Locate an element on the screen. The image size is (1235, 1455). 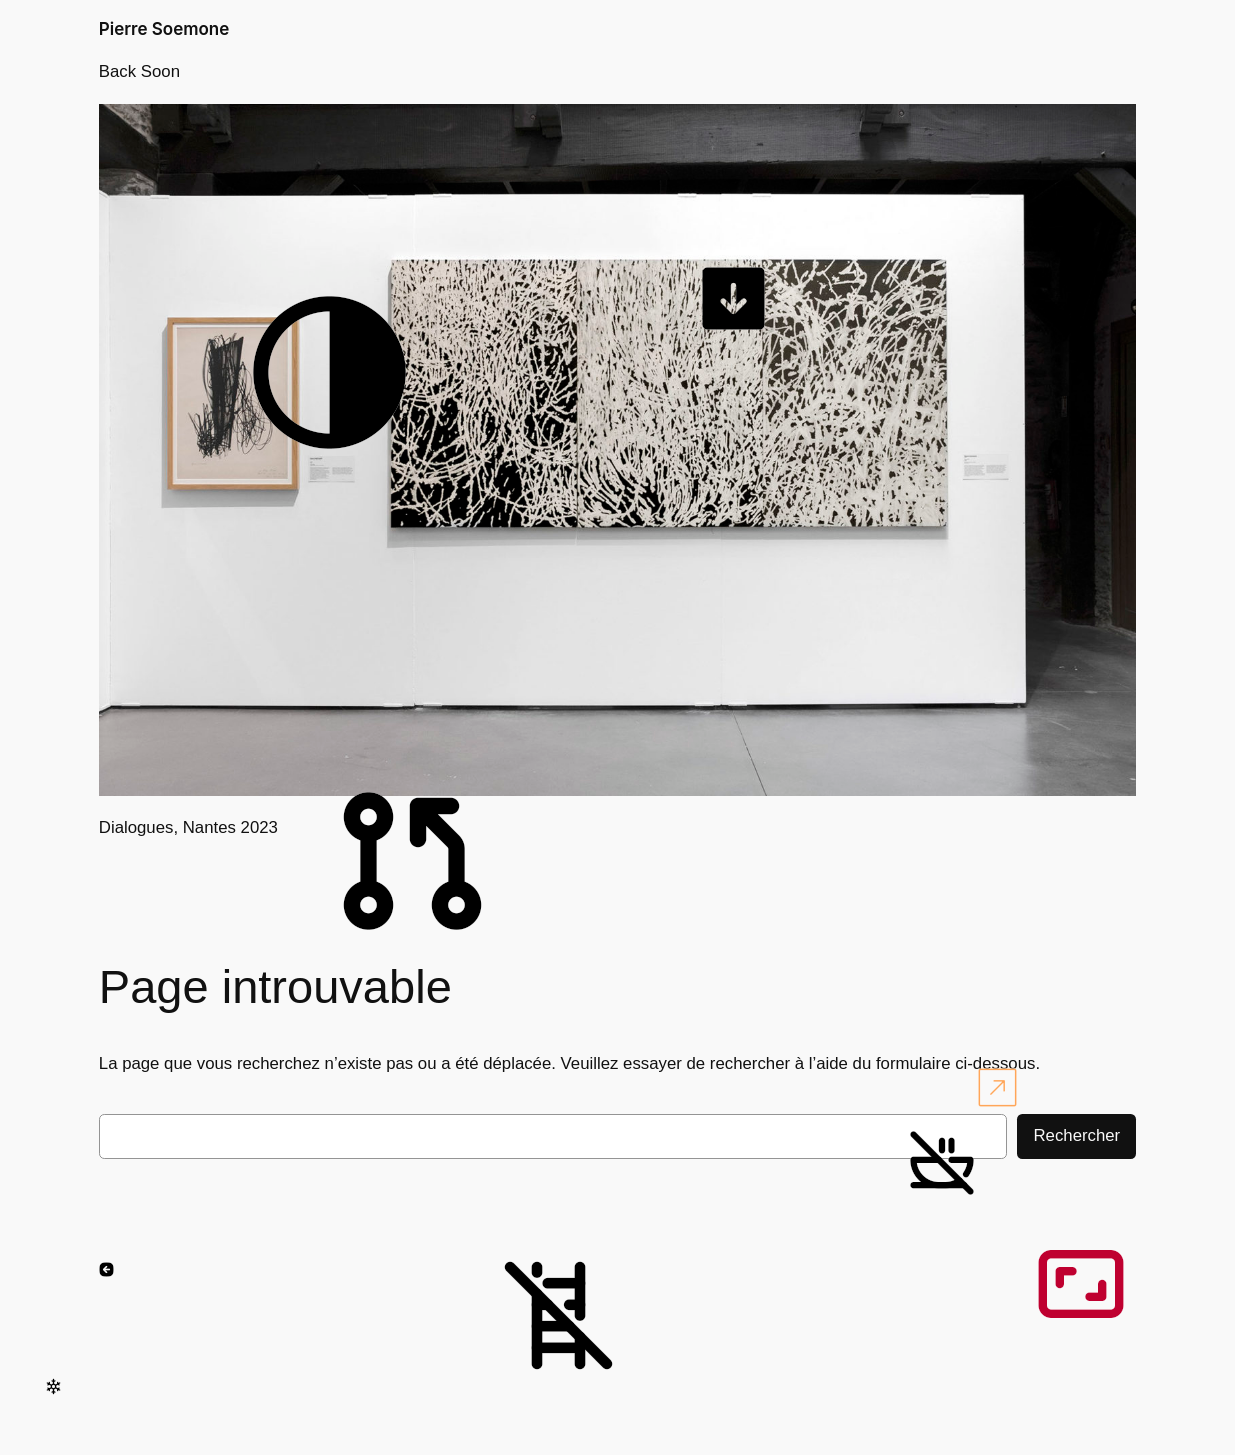
create a new pull request is located at coordinates (407, 861).